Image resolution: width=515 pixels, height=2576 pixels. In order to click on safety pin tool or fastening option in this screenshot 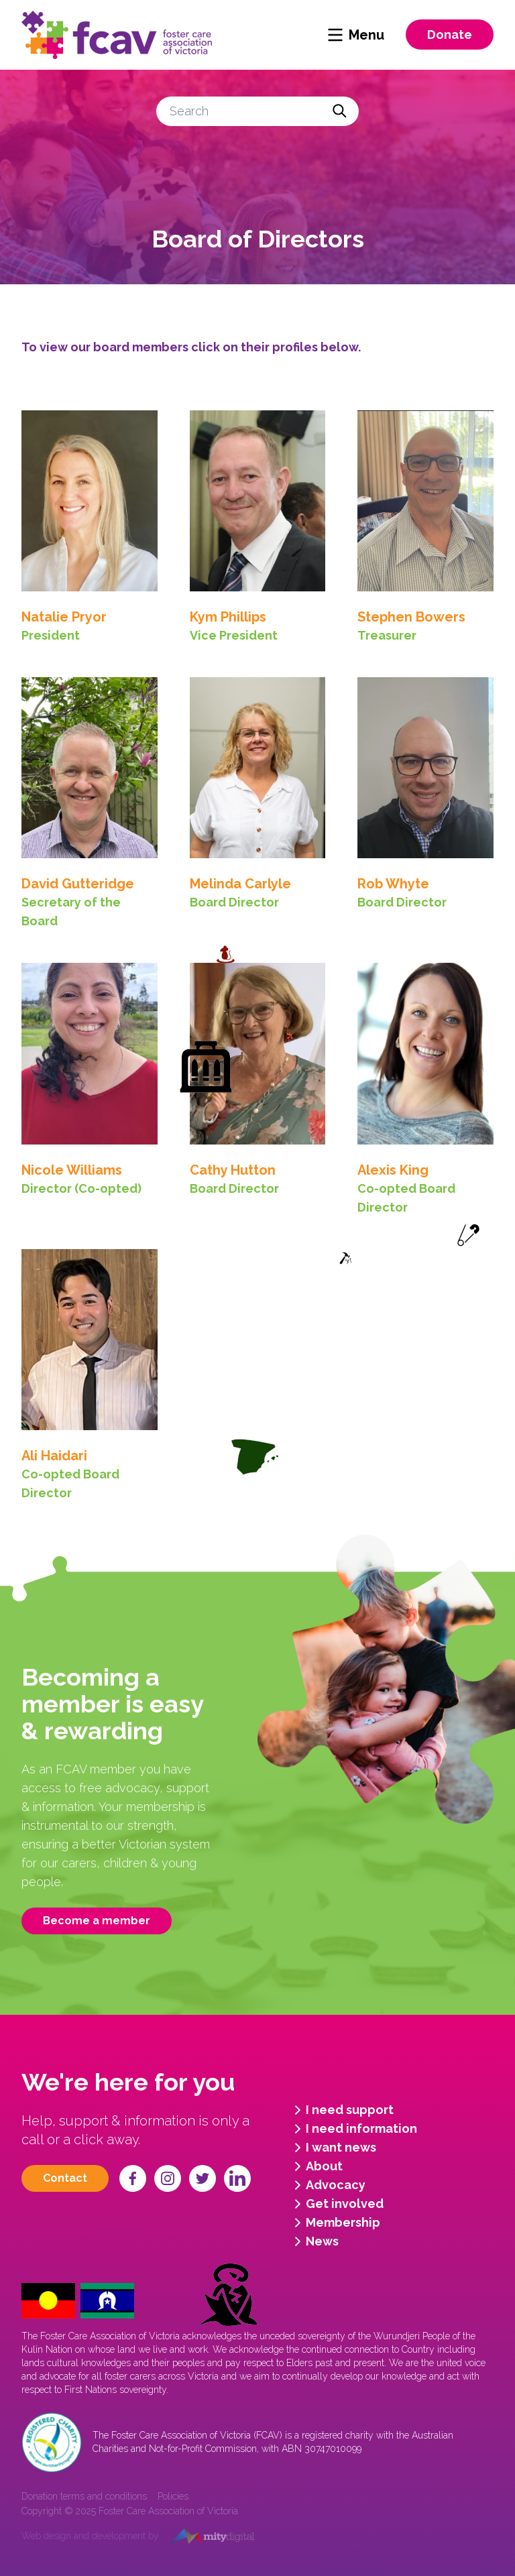, I will do `click(468, 1234)`.